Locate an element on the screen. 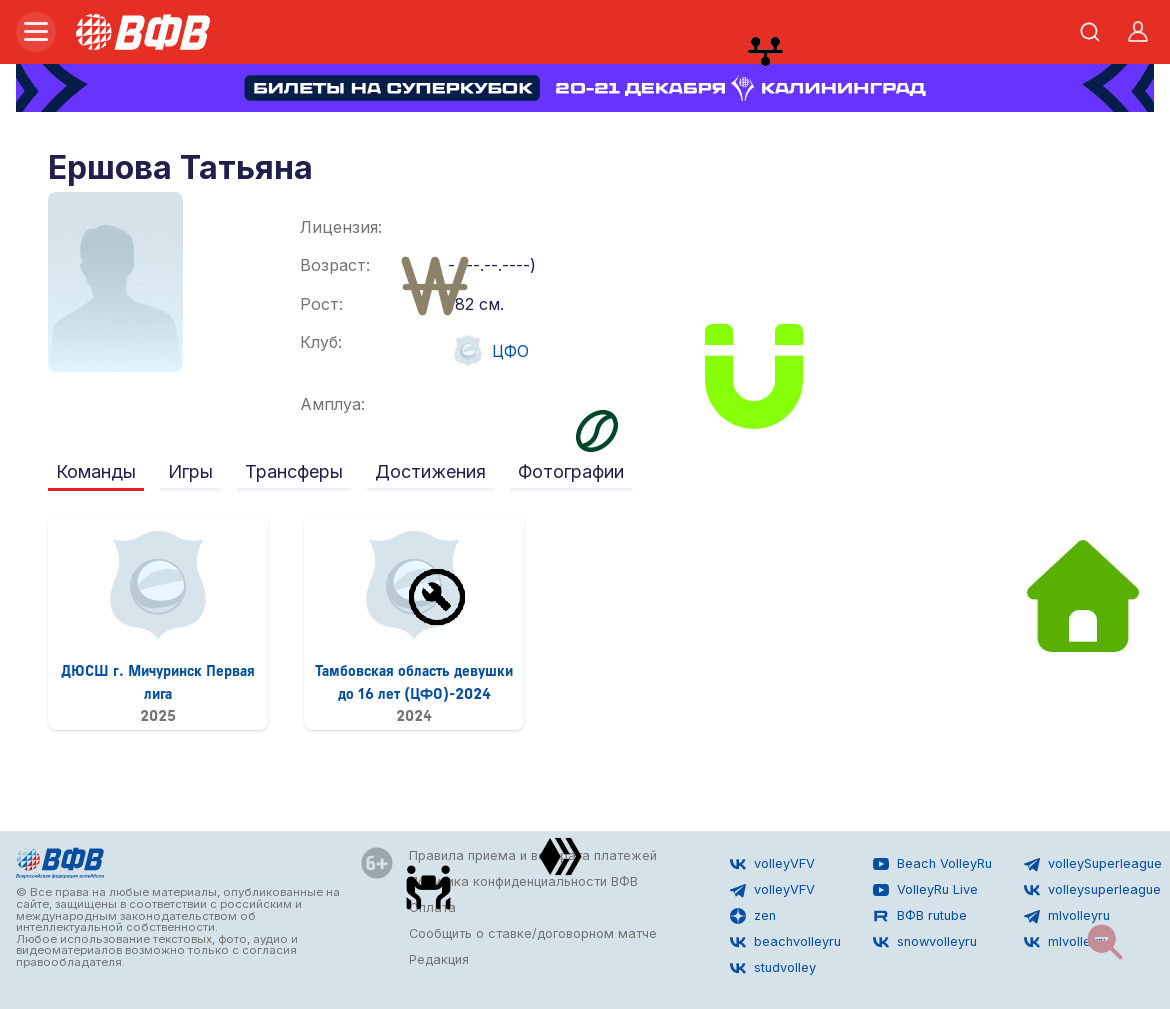  navigate to home screen is located at coordinates (1083, 596).